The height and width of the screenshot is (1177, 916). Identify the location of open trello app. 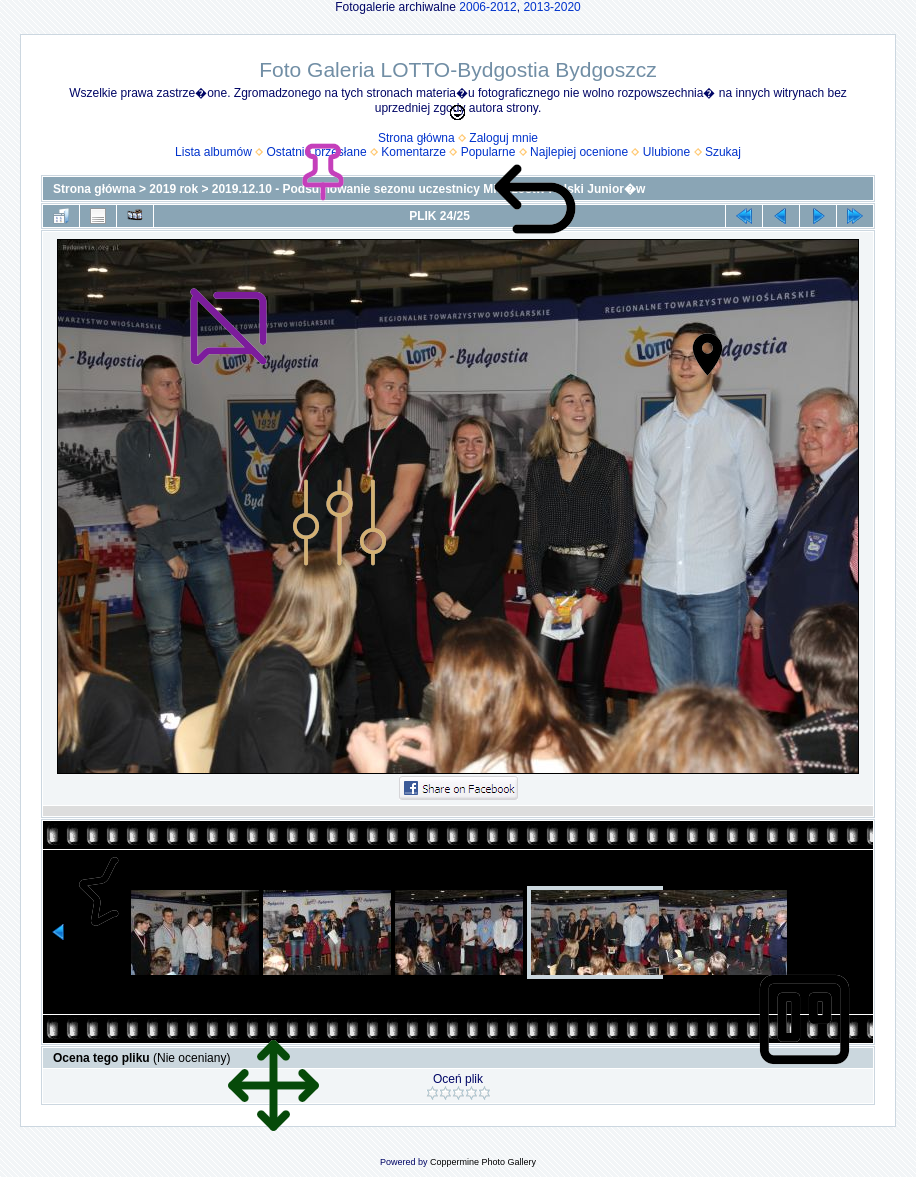
(804, 1019).